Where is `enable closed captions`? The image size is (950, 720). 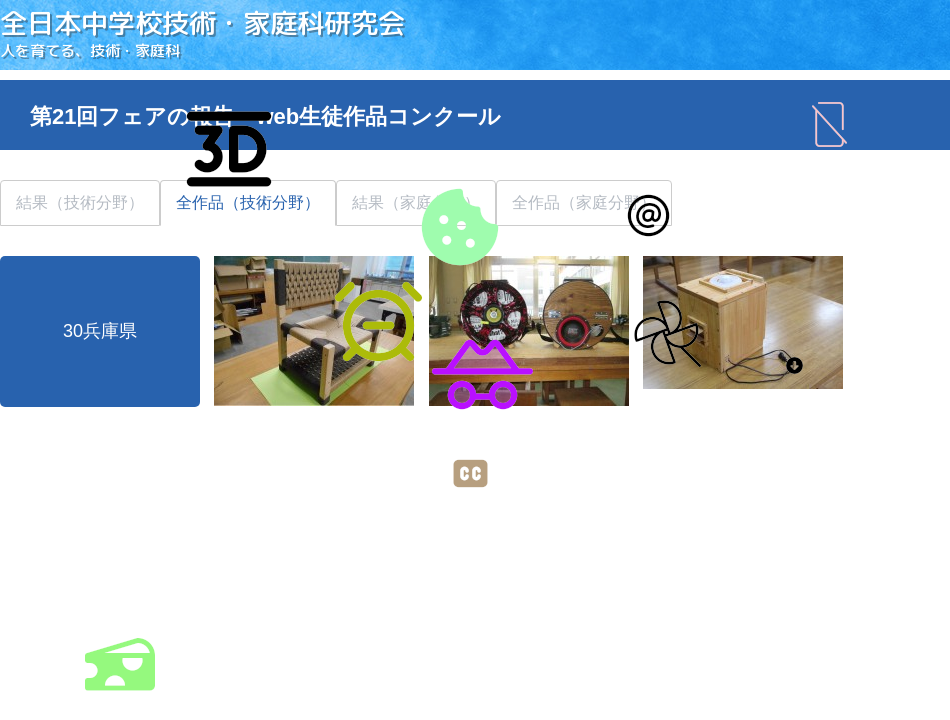
enable closed captions is located at coordinates (470, 473).